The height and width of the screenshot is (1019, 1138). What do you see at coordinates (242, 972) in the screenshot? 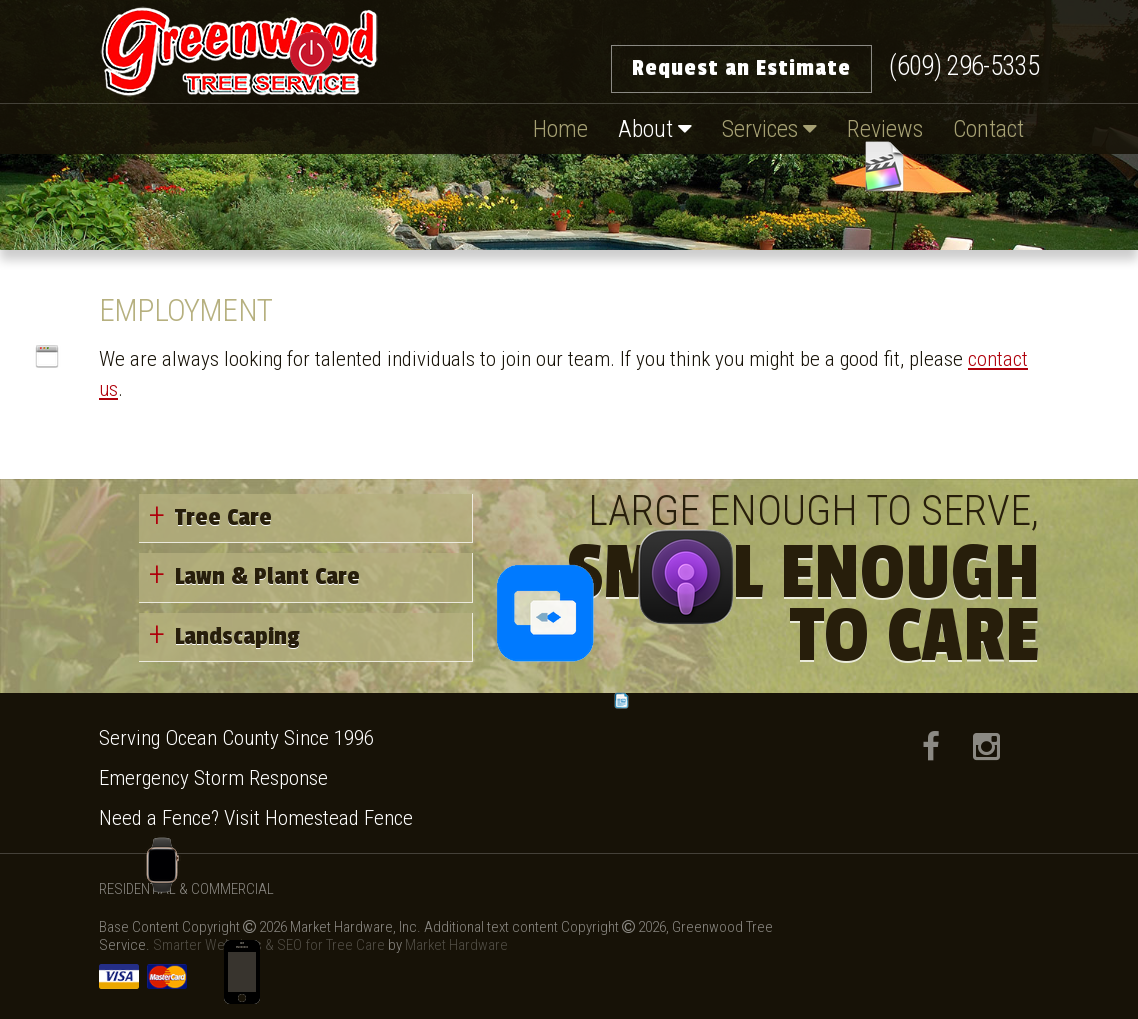
I see `view connected iPhone device` at bounding box center [242, 972].